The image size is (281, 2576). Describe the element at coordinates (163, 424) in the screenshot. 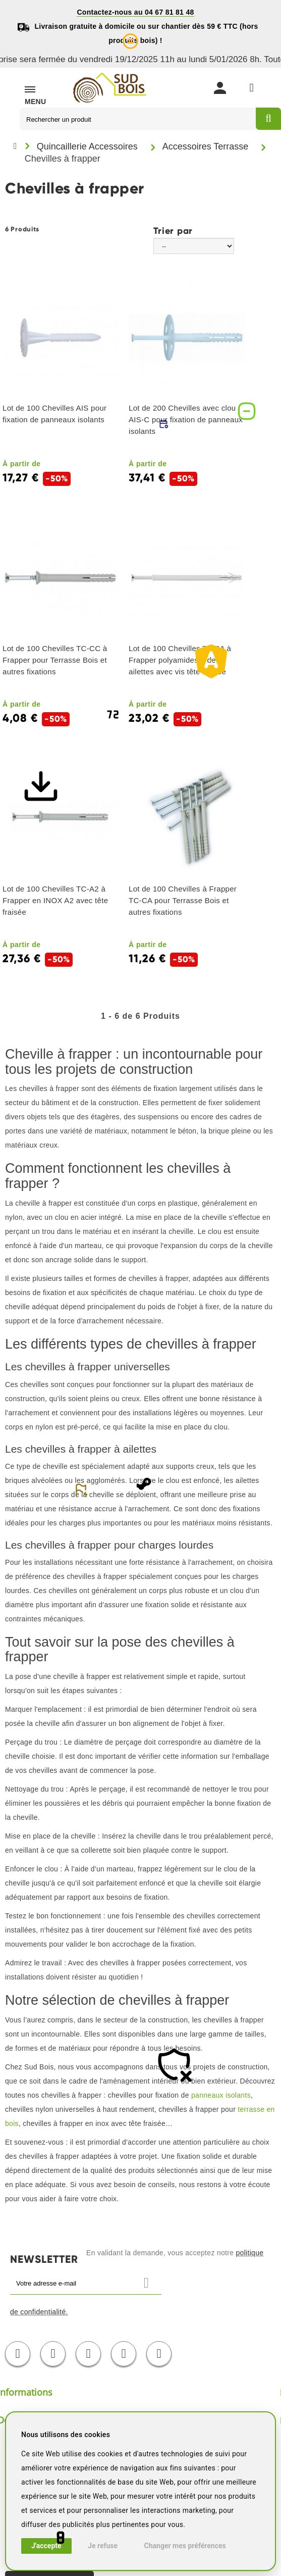

I see `pin an event to a specific location` at that location.